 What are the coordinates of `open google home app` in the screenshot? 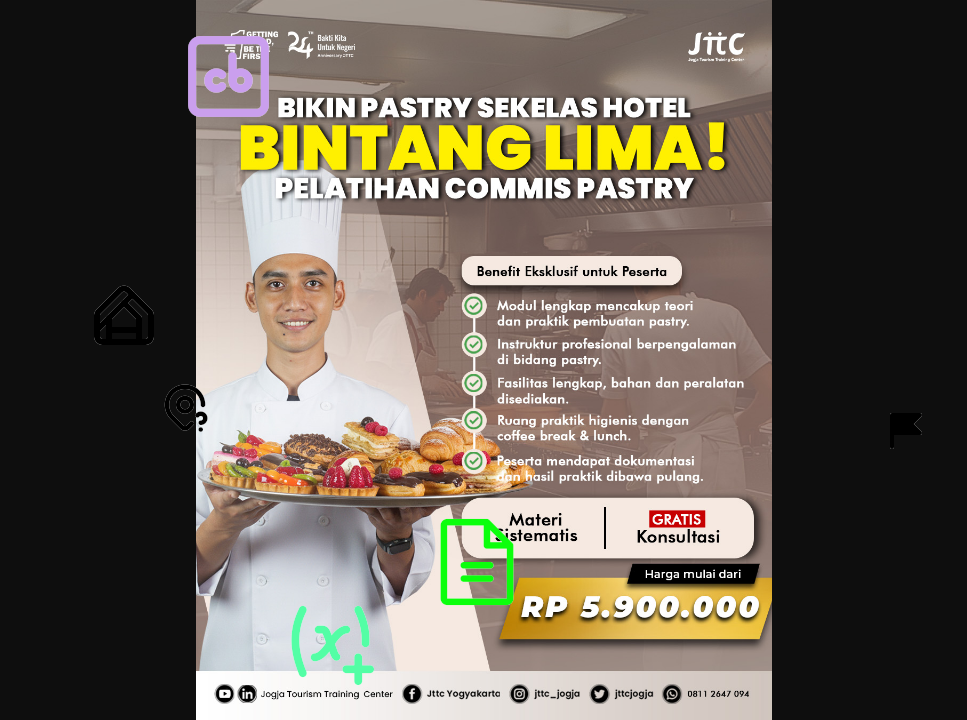 It's located at (124, 315).